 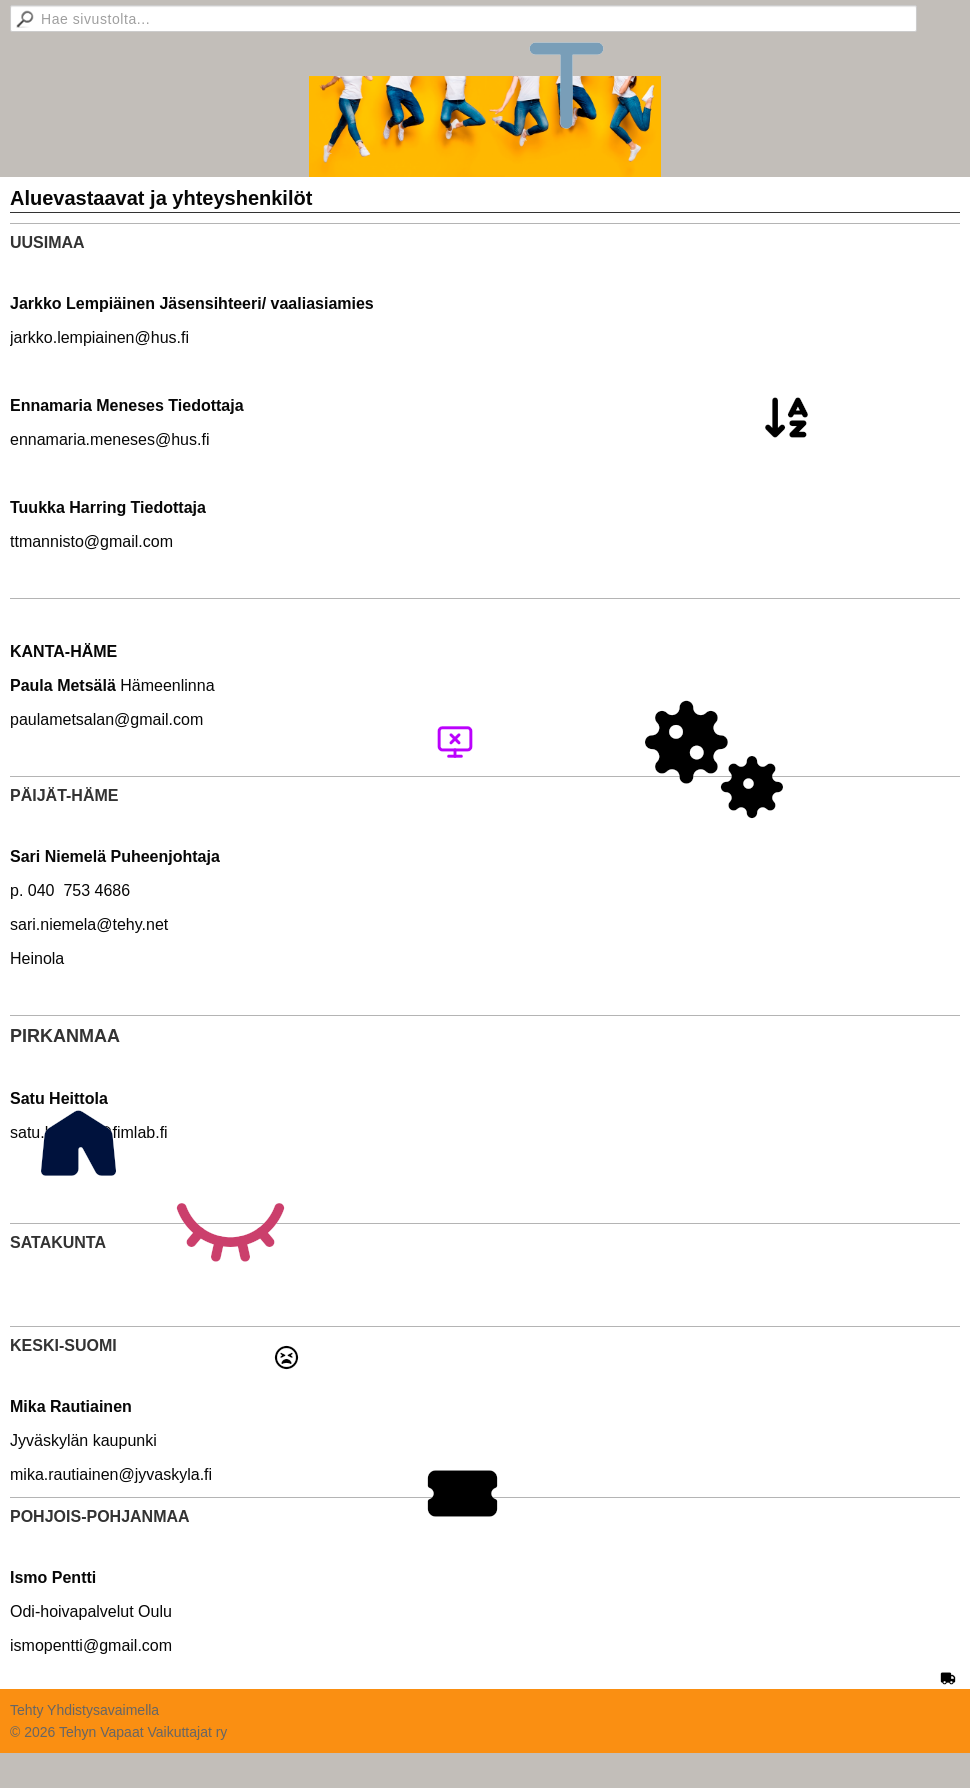 What do you see at coordinates (230, 1227) in the screenshot?
I see `hide password or sensitive content` at bounding box center [230, 1227].